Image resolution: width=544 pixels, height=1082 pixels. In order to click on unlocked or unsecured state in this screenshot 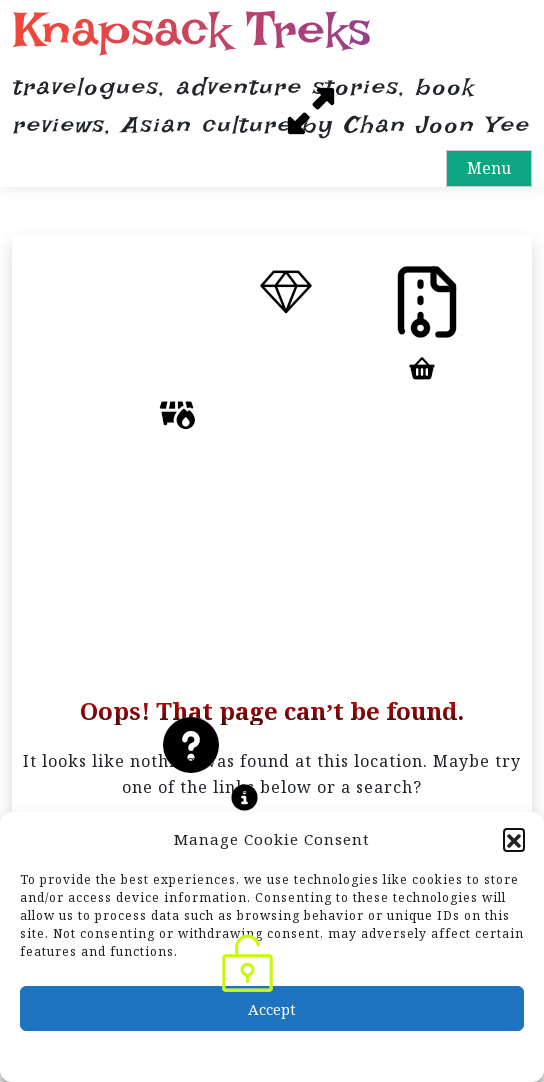, I will do `click(247, 966)`.